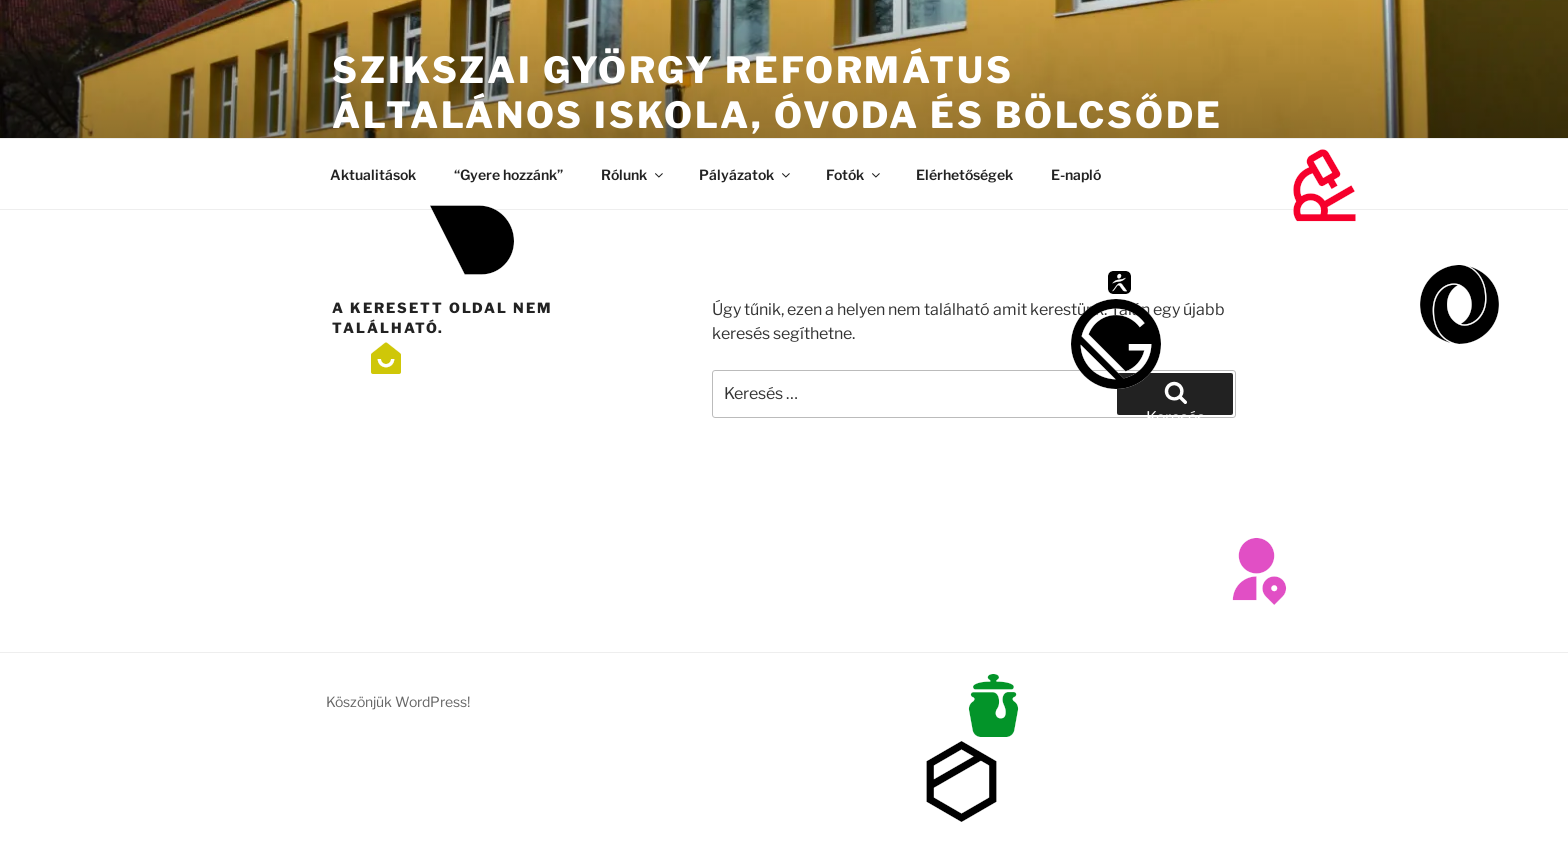 The width and height of the screenshot is (1568, 852). I want to click on Gatsby framework logo, so click(1116, 344).